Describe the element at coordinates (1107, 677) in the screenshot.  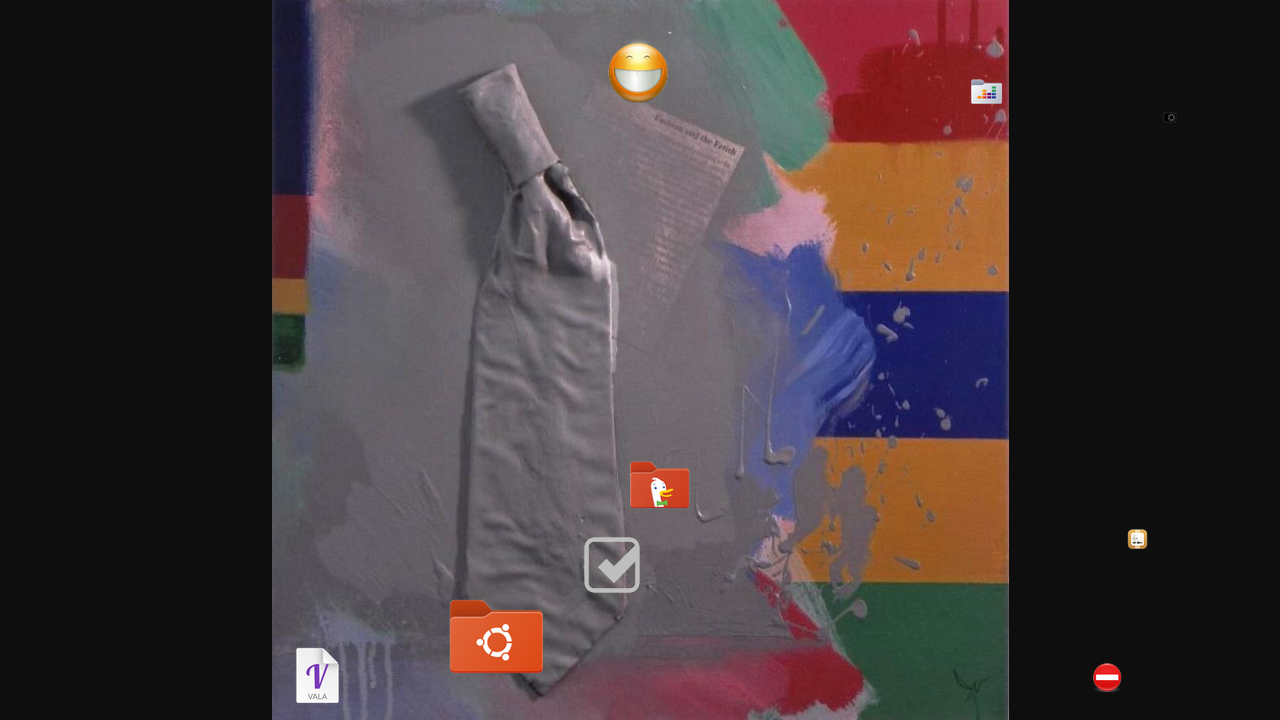
I see `indicates an error or critical issue has occurred` at that location.